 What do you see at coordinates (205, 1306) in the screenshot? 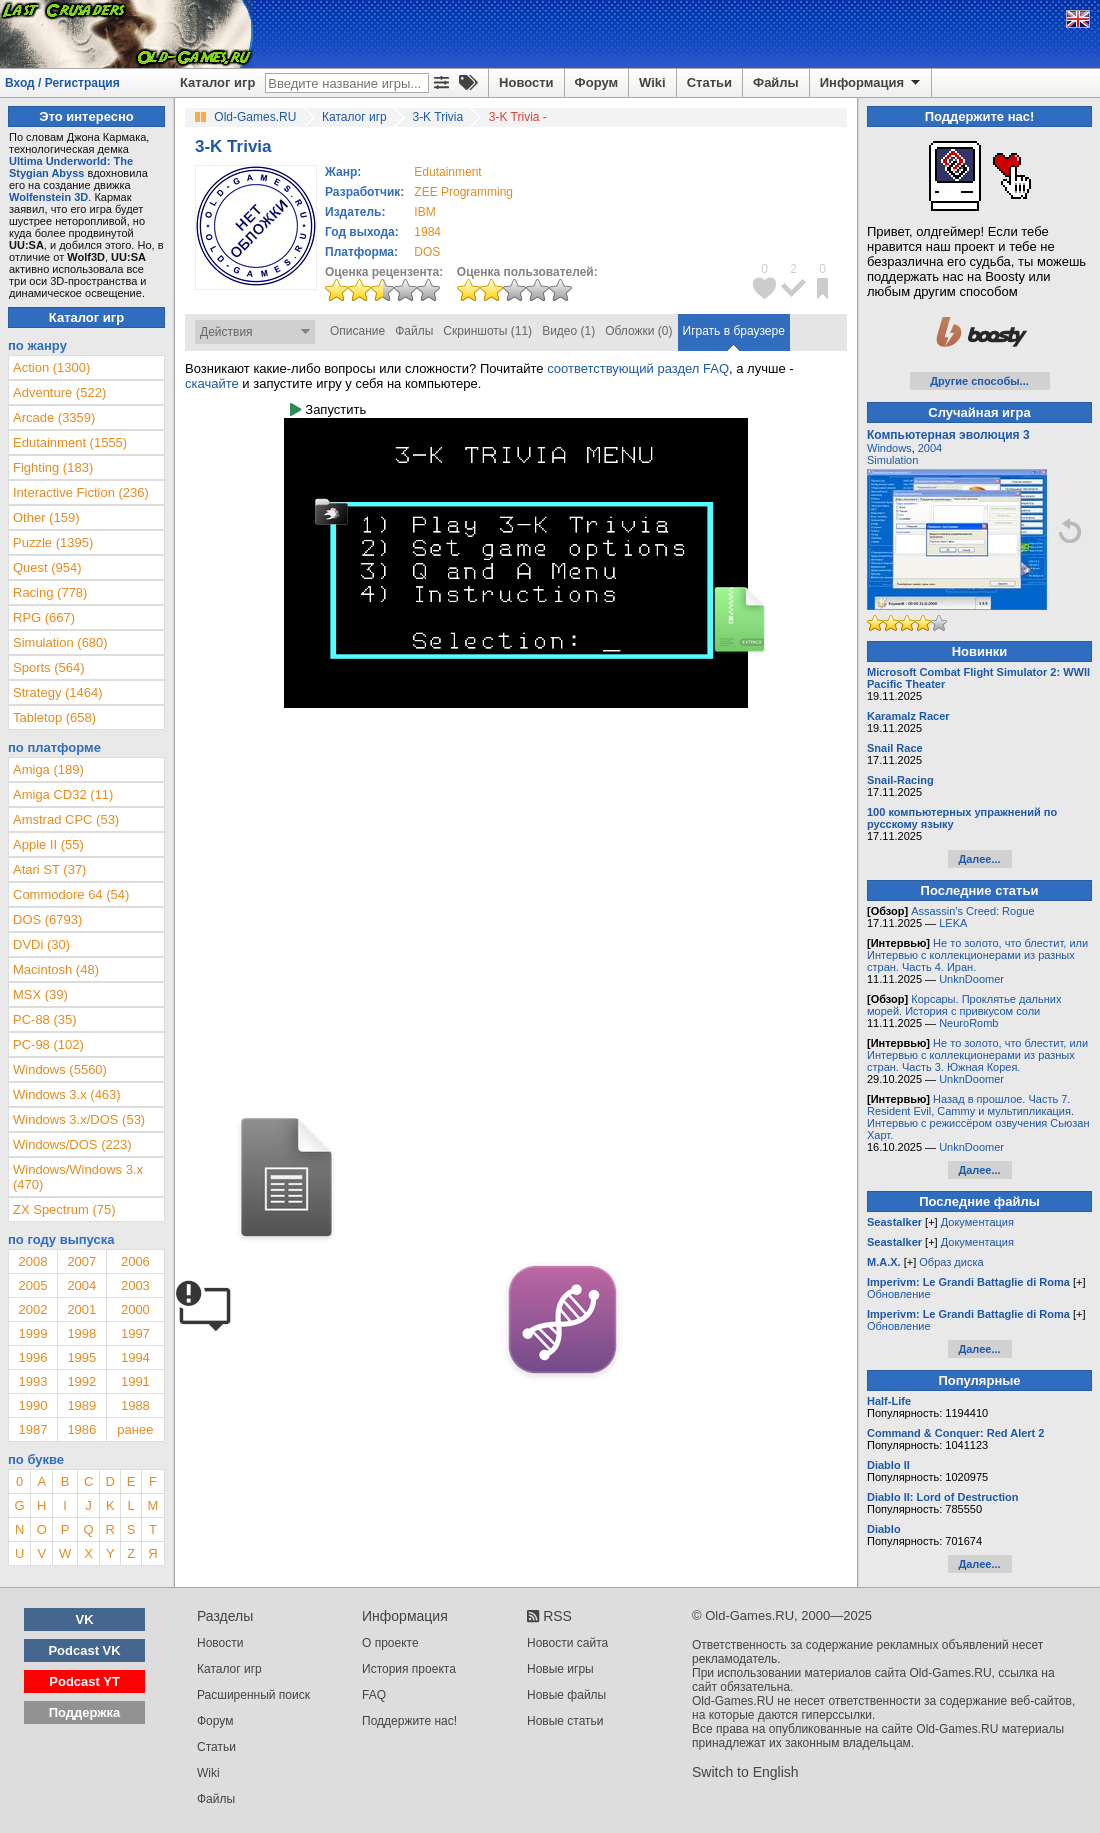
I see `manage notification settings` at bounding box center [205, 1306].